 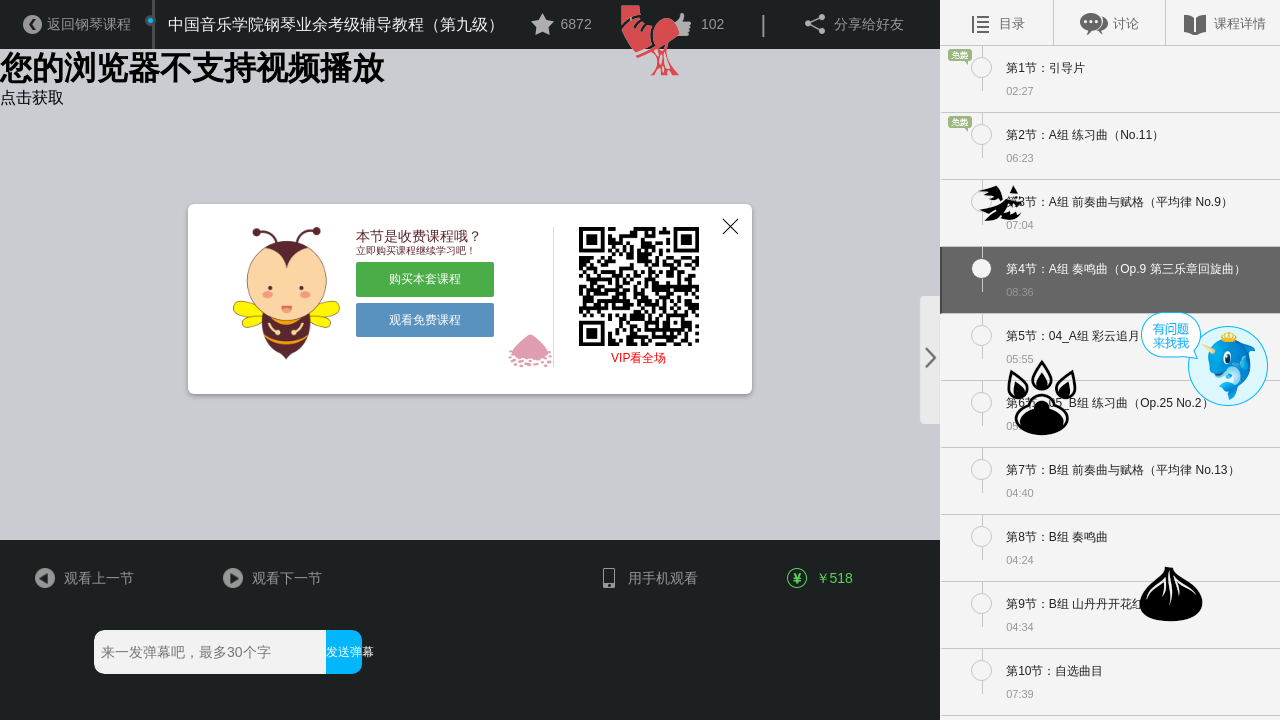 What do you see at coordinates (530, 351) in the screenshot?
I see `indicates powder or granular material in inventory` at bounding box center [530, 351].